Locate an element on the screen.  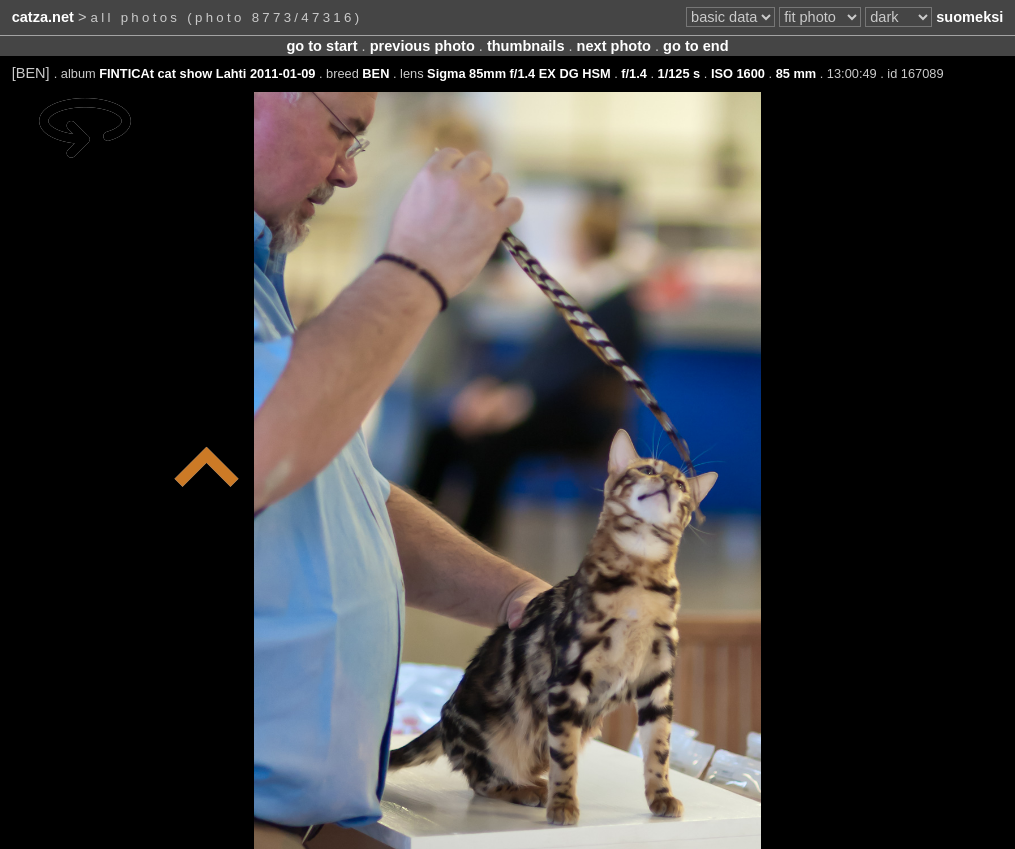
collapse an expanded section is located at coordinates (206, 467).